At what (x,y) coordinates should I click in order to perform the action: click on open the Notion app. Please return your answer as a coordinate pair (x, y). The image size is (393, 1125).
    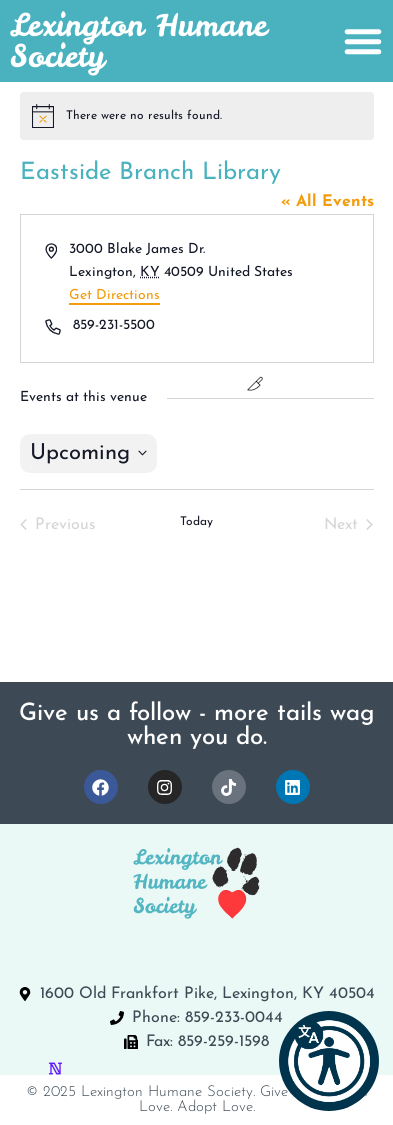
    Looking at the image, I should click on (55, 1068).